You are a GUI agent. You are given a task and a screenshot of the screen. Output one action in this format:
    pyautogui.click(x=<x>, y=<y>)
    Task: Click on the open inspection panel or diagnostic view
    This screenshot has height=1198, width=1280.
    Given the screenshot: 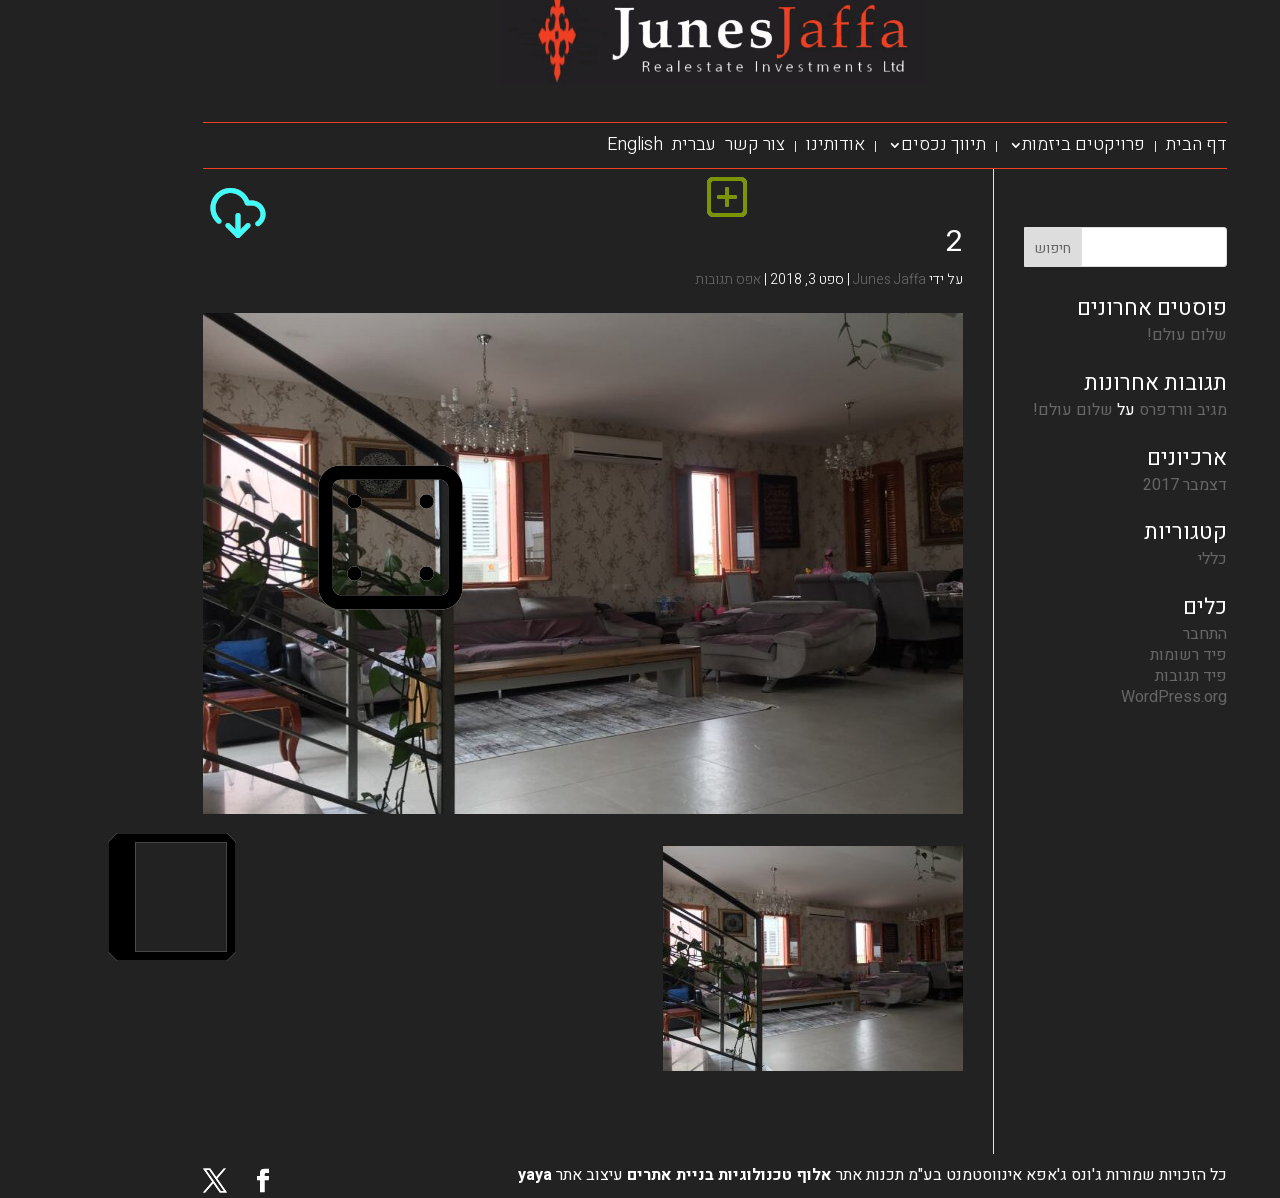 What is the action you would take?
    pyautogui.click(x=390, y=537)
    